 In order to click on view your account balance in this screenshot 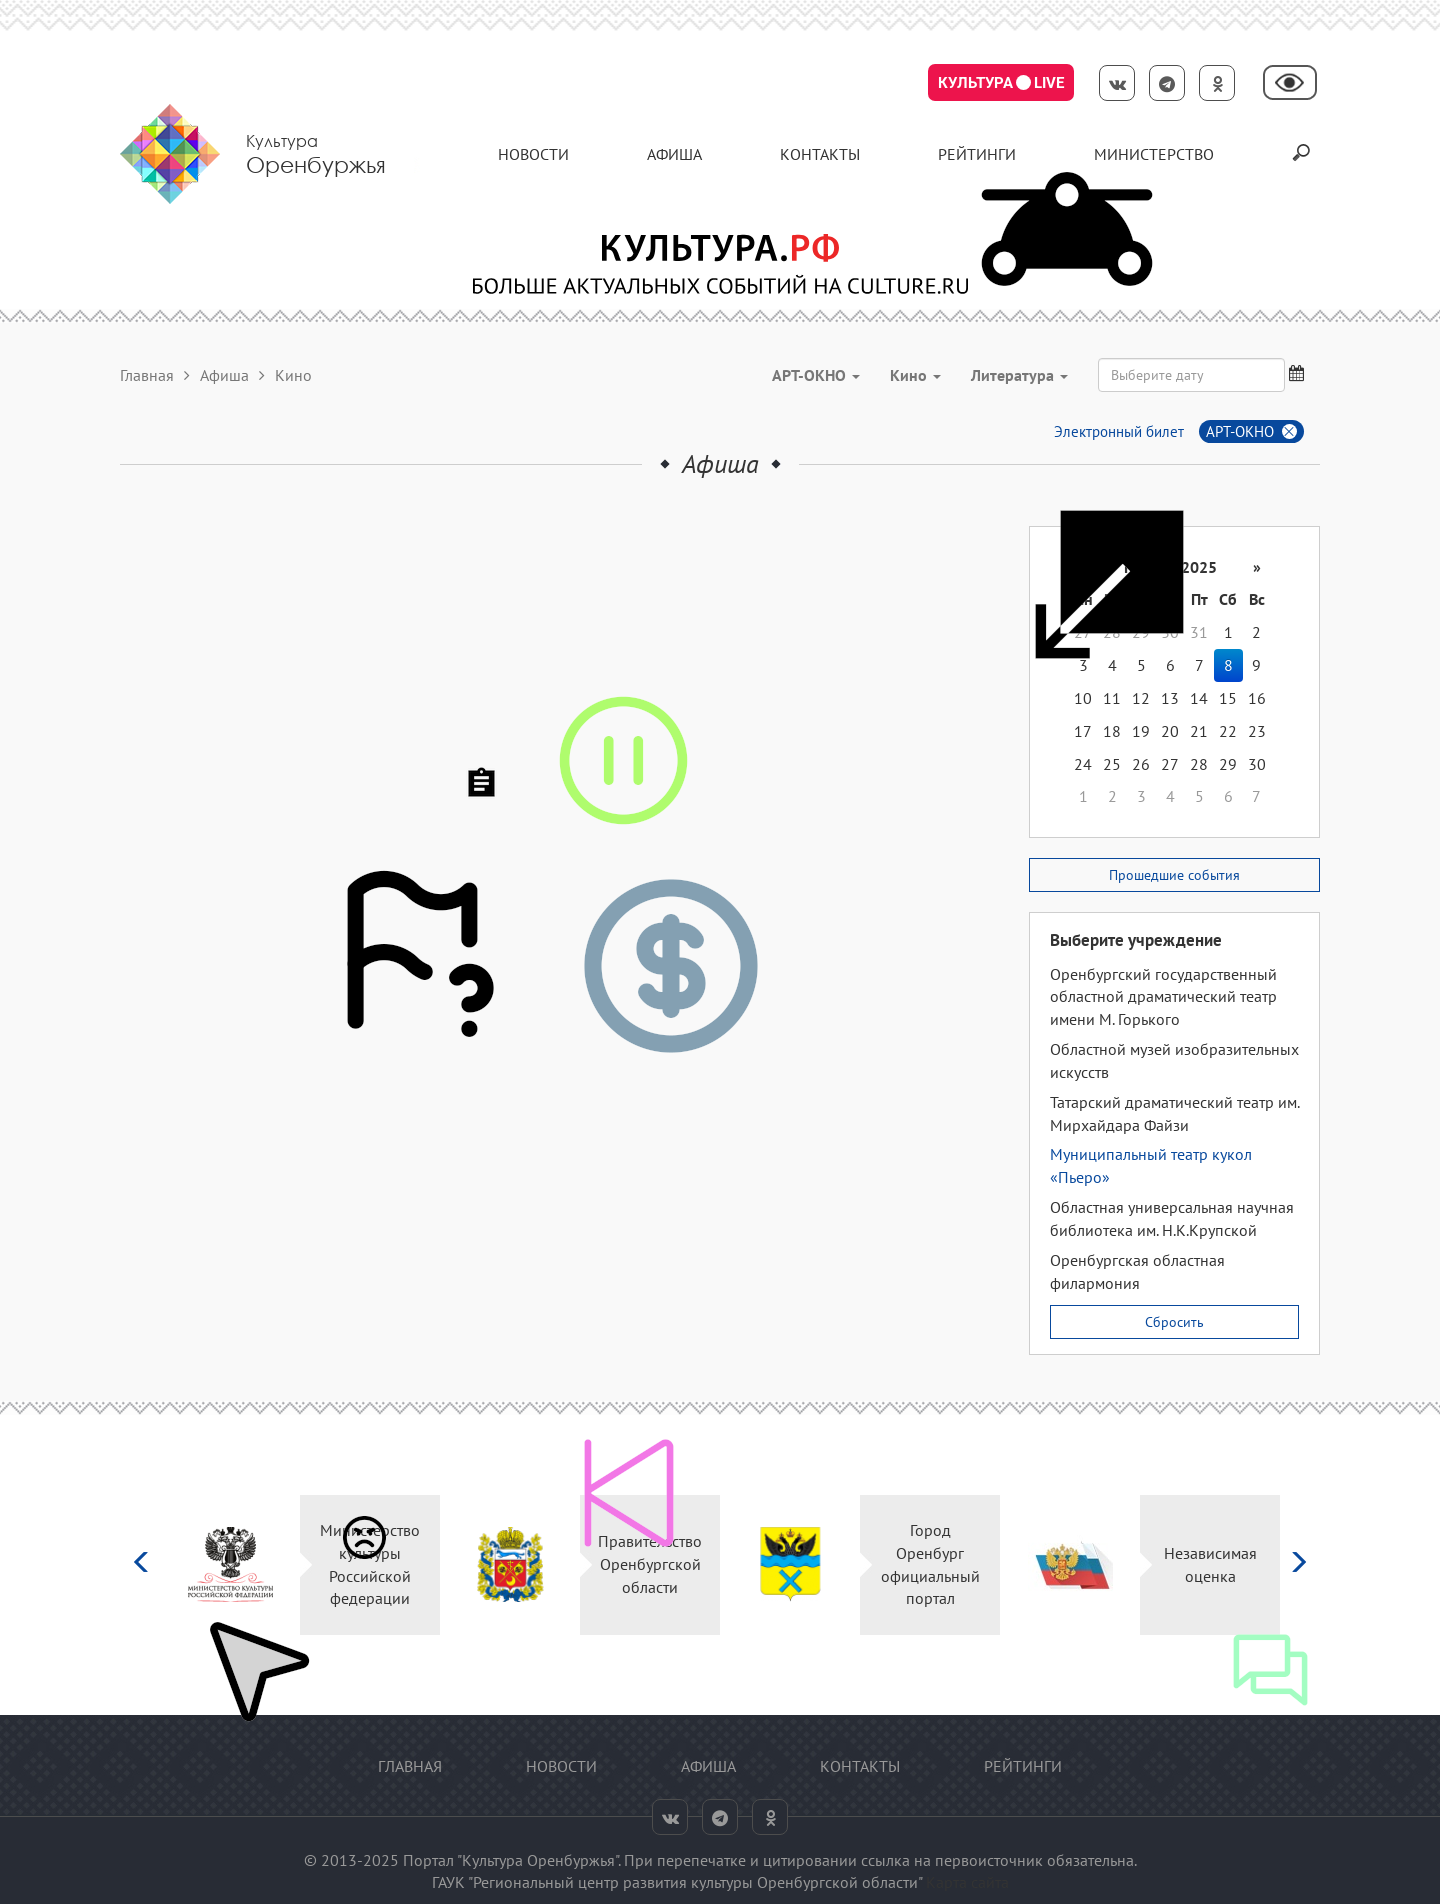, I will do `click(671, 966)`.